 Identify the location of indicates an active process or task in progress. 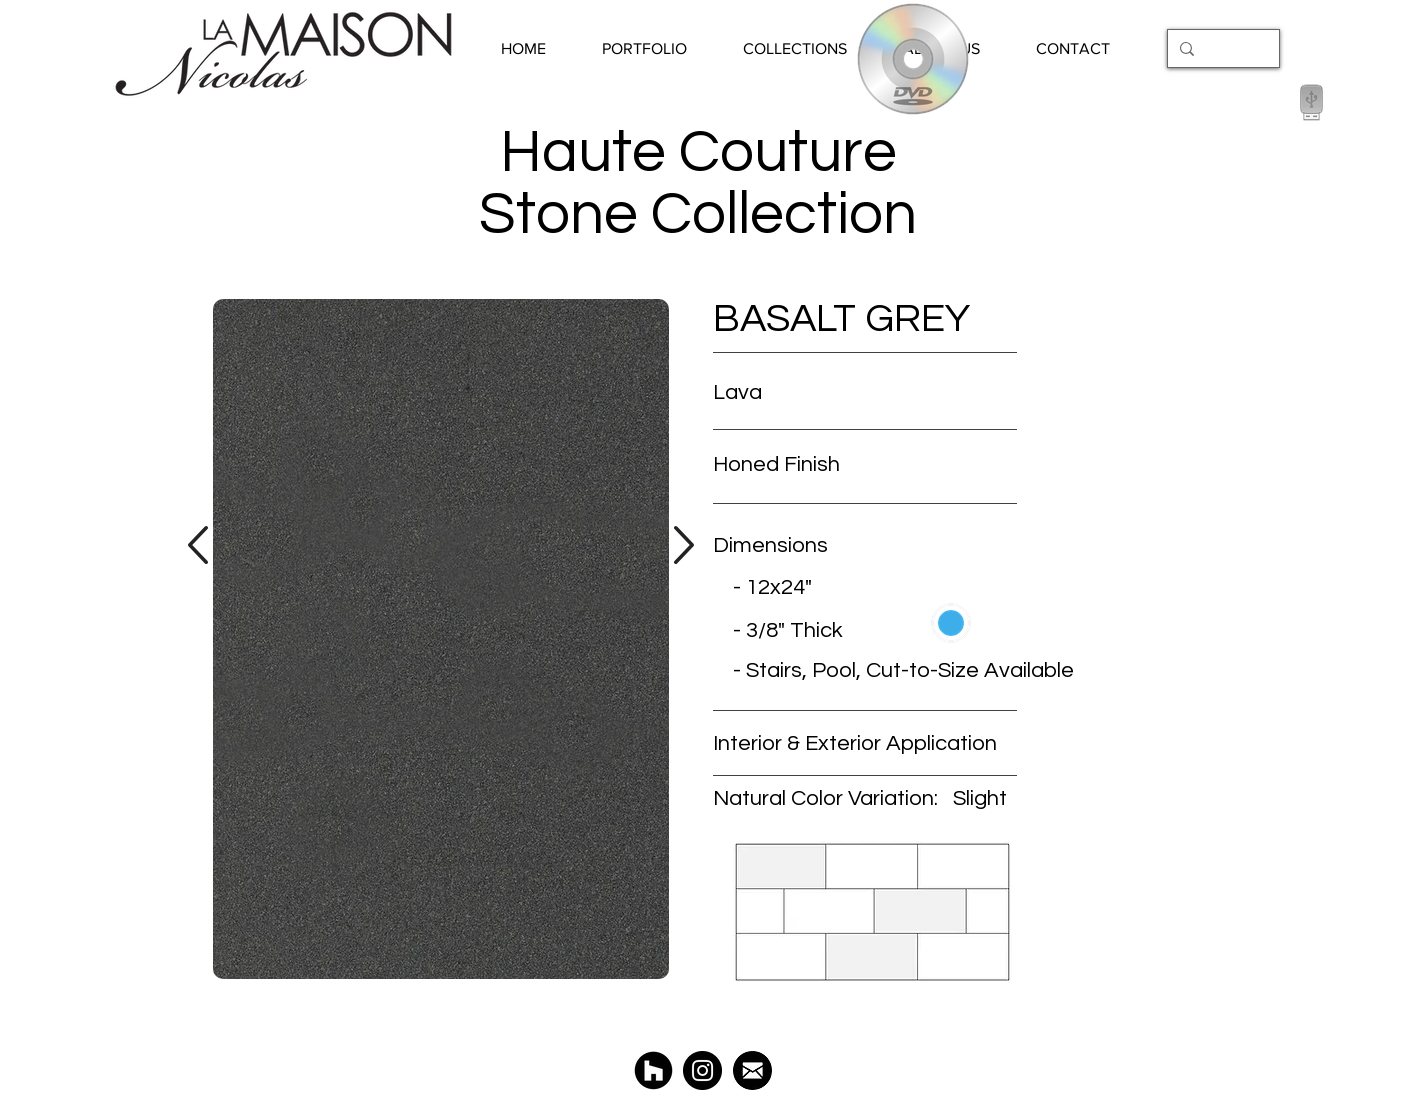
(951, 623).